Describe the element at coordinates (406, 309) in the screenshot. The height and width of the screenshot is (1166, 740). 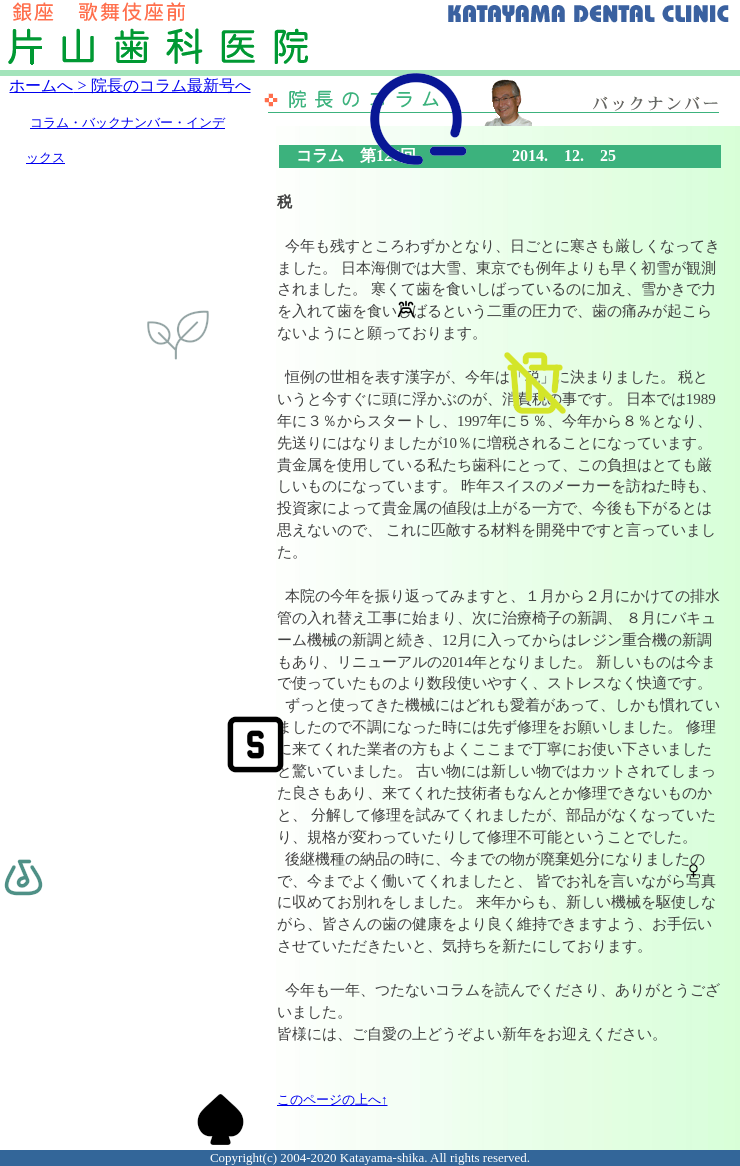
I see `indicates volcanic or geothermal activity` at that location.